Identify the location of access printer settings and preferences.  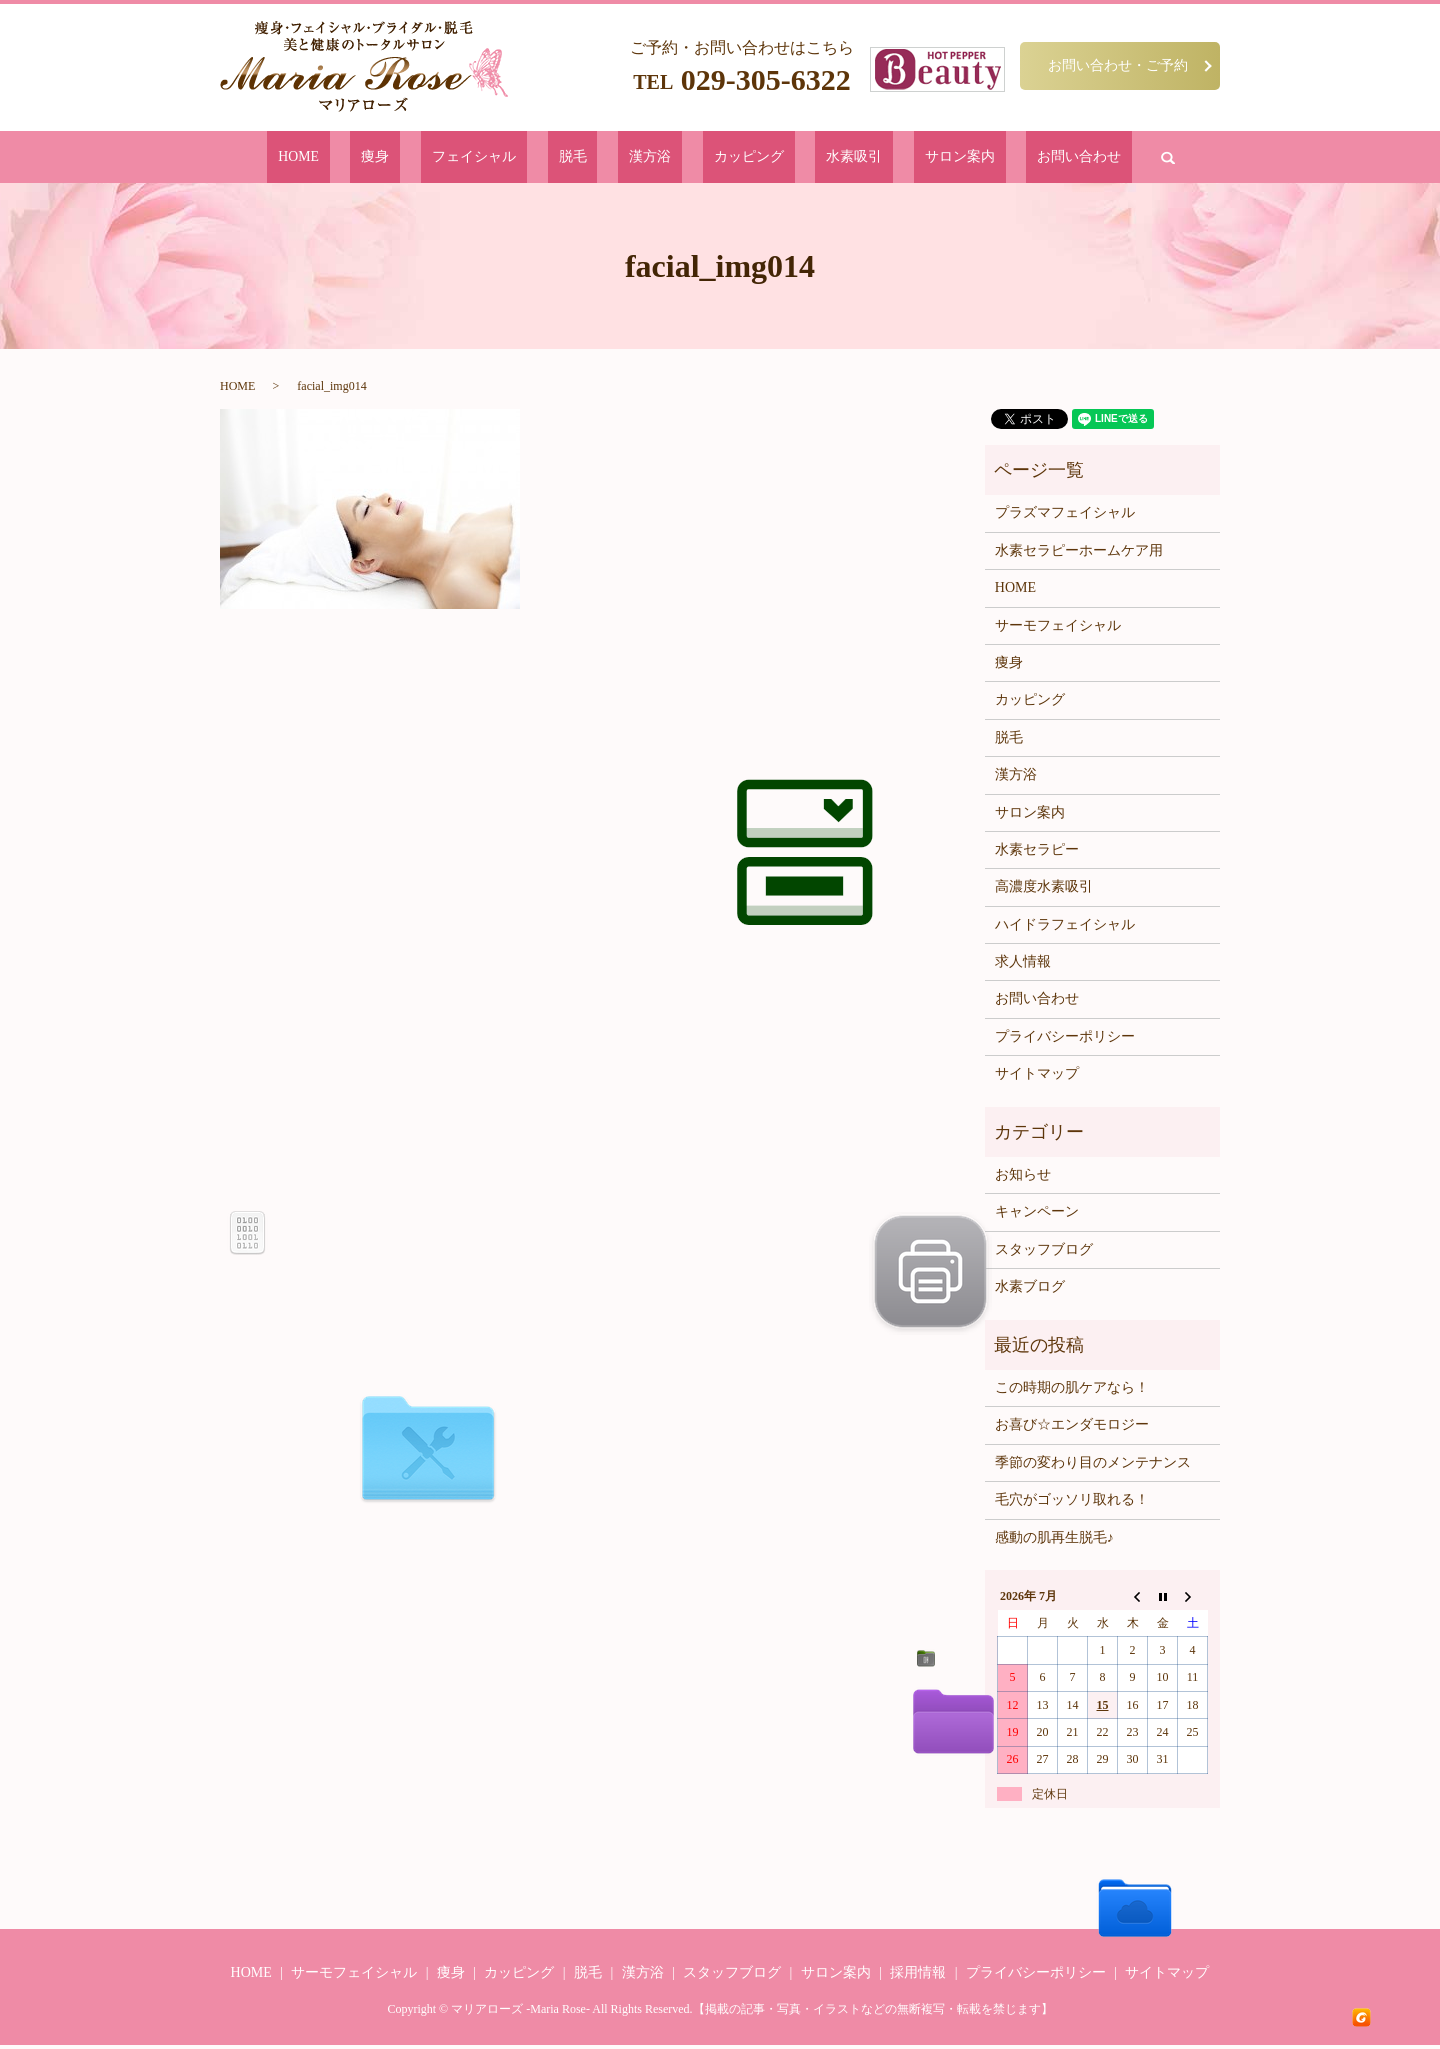
(930, 1273).